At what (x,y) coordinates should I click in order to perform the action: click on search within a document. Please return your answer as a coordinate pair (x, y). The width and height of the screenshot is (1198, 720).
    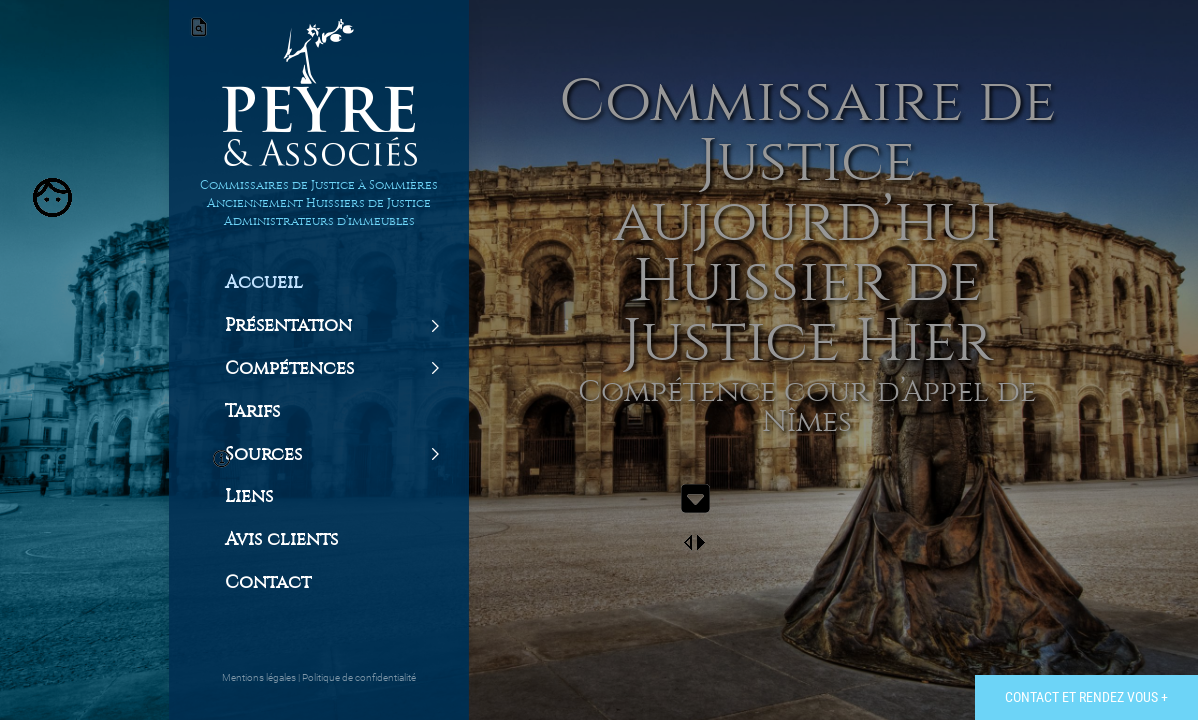
    Looking at the image, I should click on (199, 27).